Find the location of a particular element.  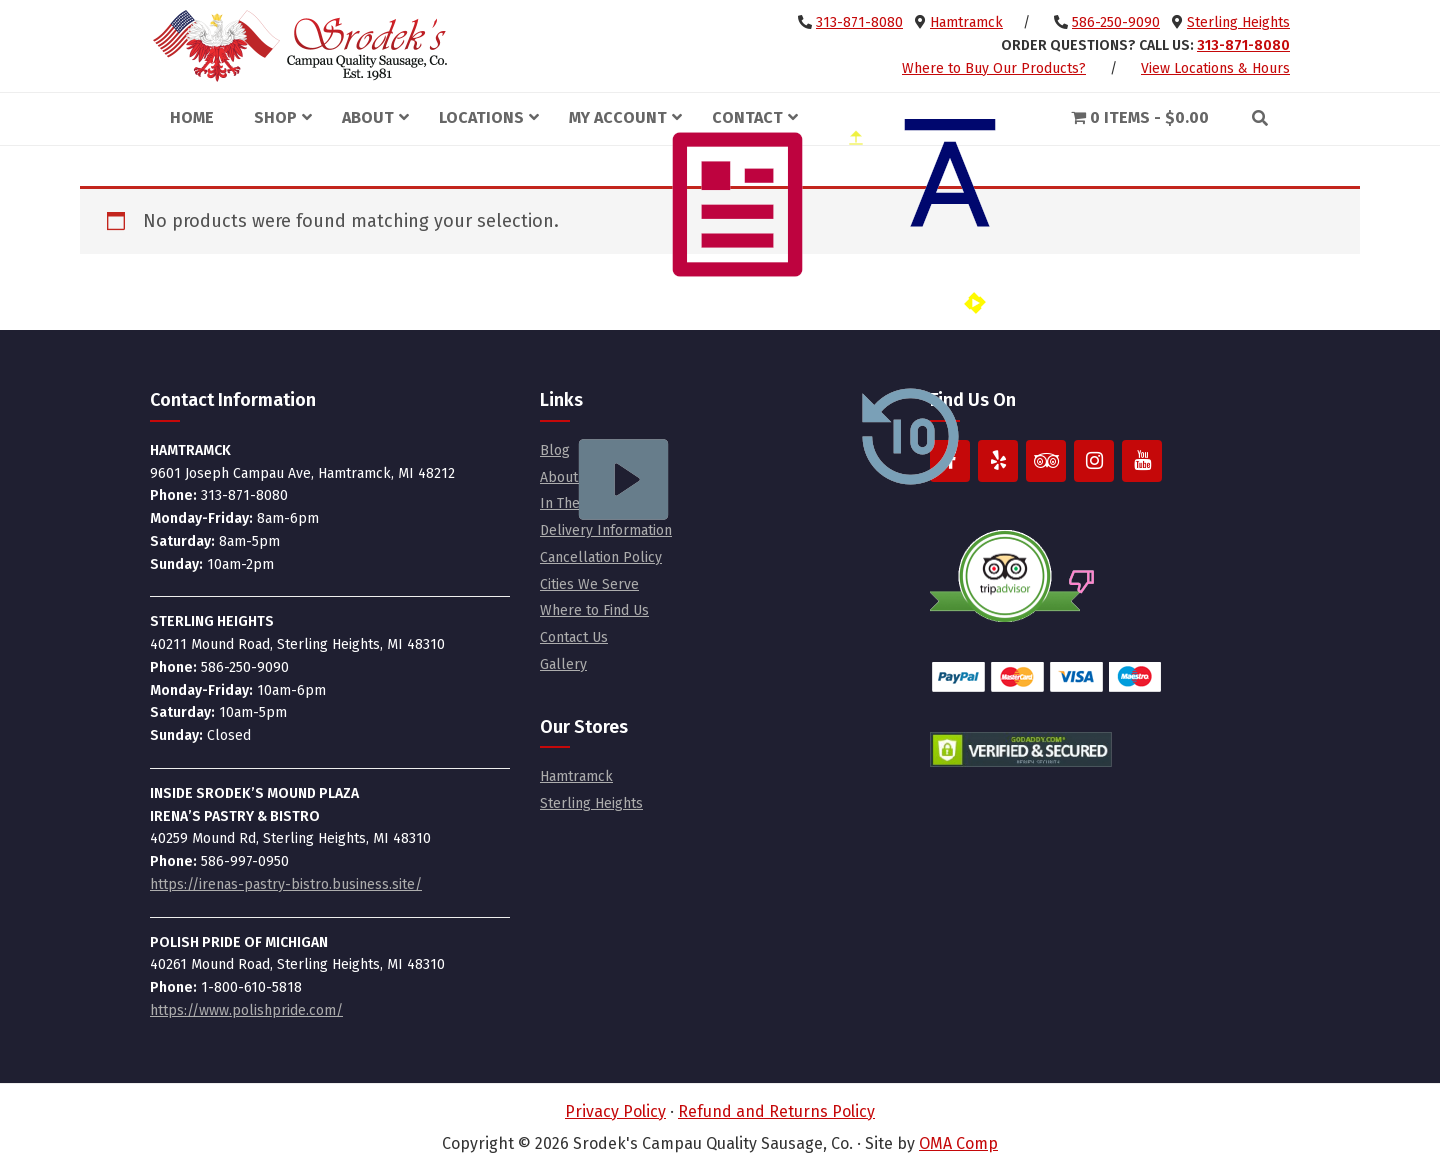

dislike or downvote content is located at coordinates (1081, 580).